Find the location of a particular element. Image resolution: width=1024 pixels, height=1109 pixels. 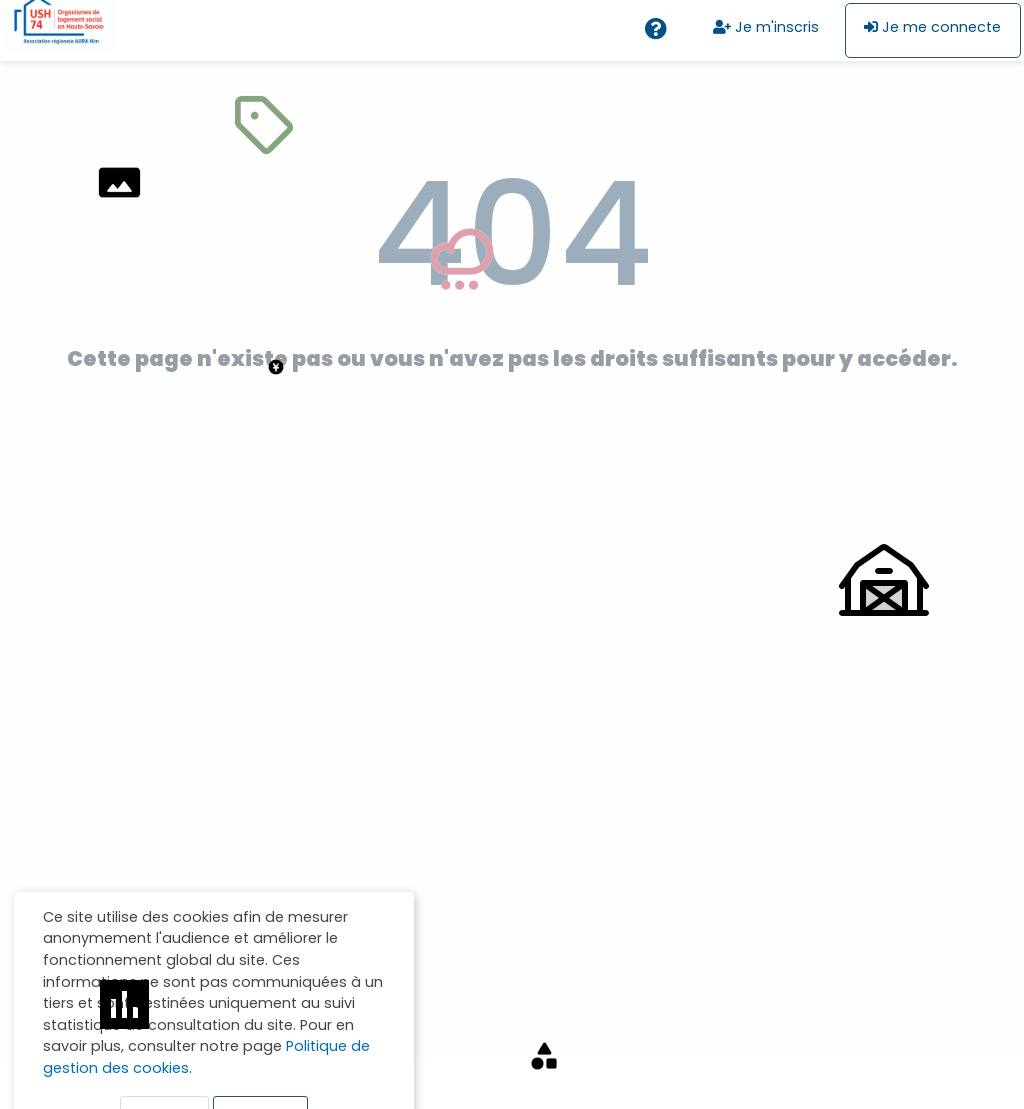

view analytics or performance reports is located at coordinates (124, 1004).